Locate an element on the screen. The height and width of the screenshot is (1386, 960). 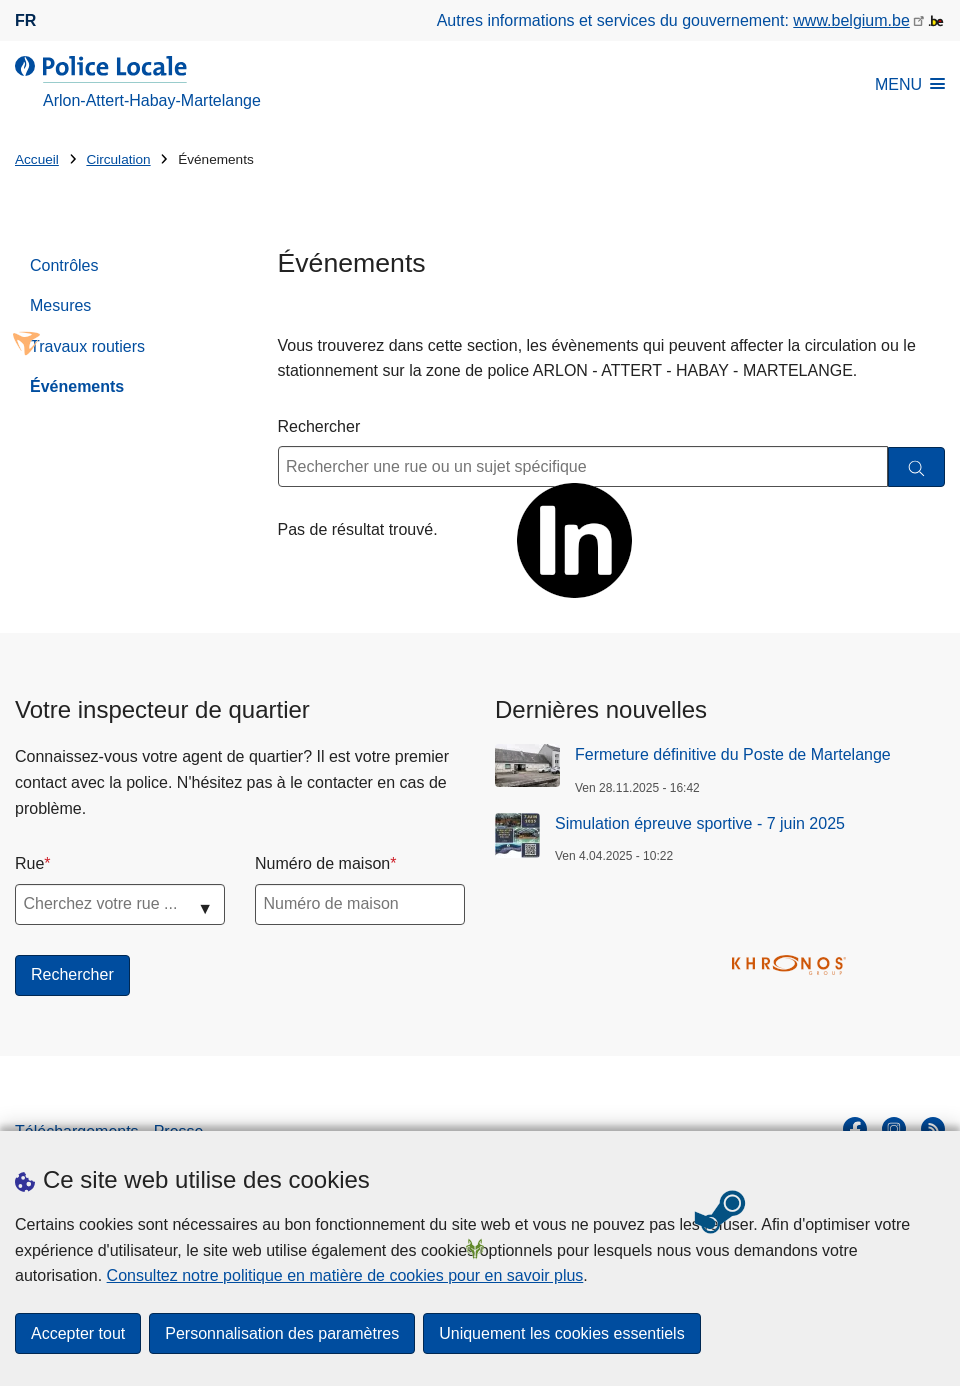
khronos group company logo is located at coordinates (789, 965).